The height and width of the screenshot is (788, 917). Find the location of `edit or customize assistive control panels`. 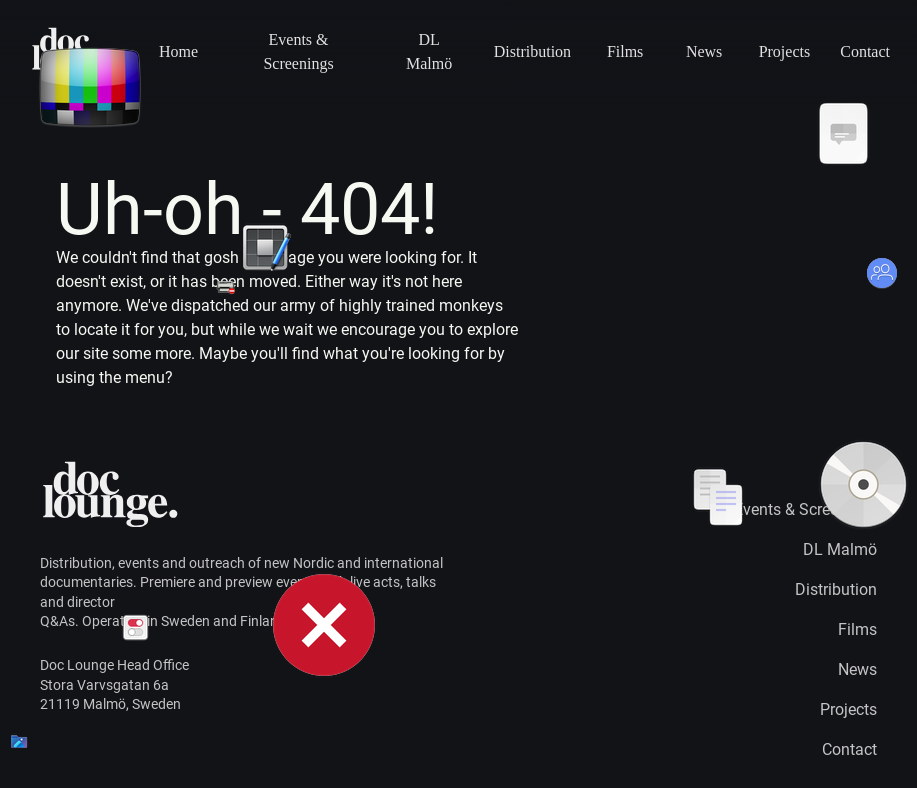

edit or customize assistive control panels is located at coordinates (267, 247).